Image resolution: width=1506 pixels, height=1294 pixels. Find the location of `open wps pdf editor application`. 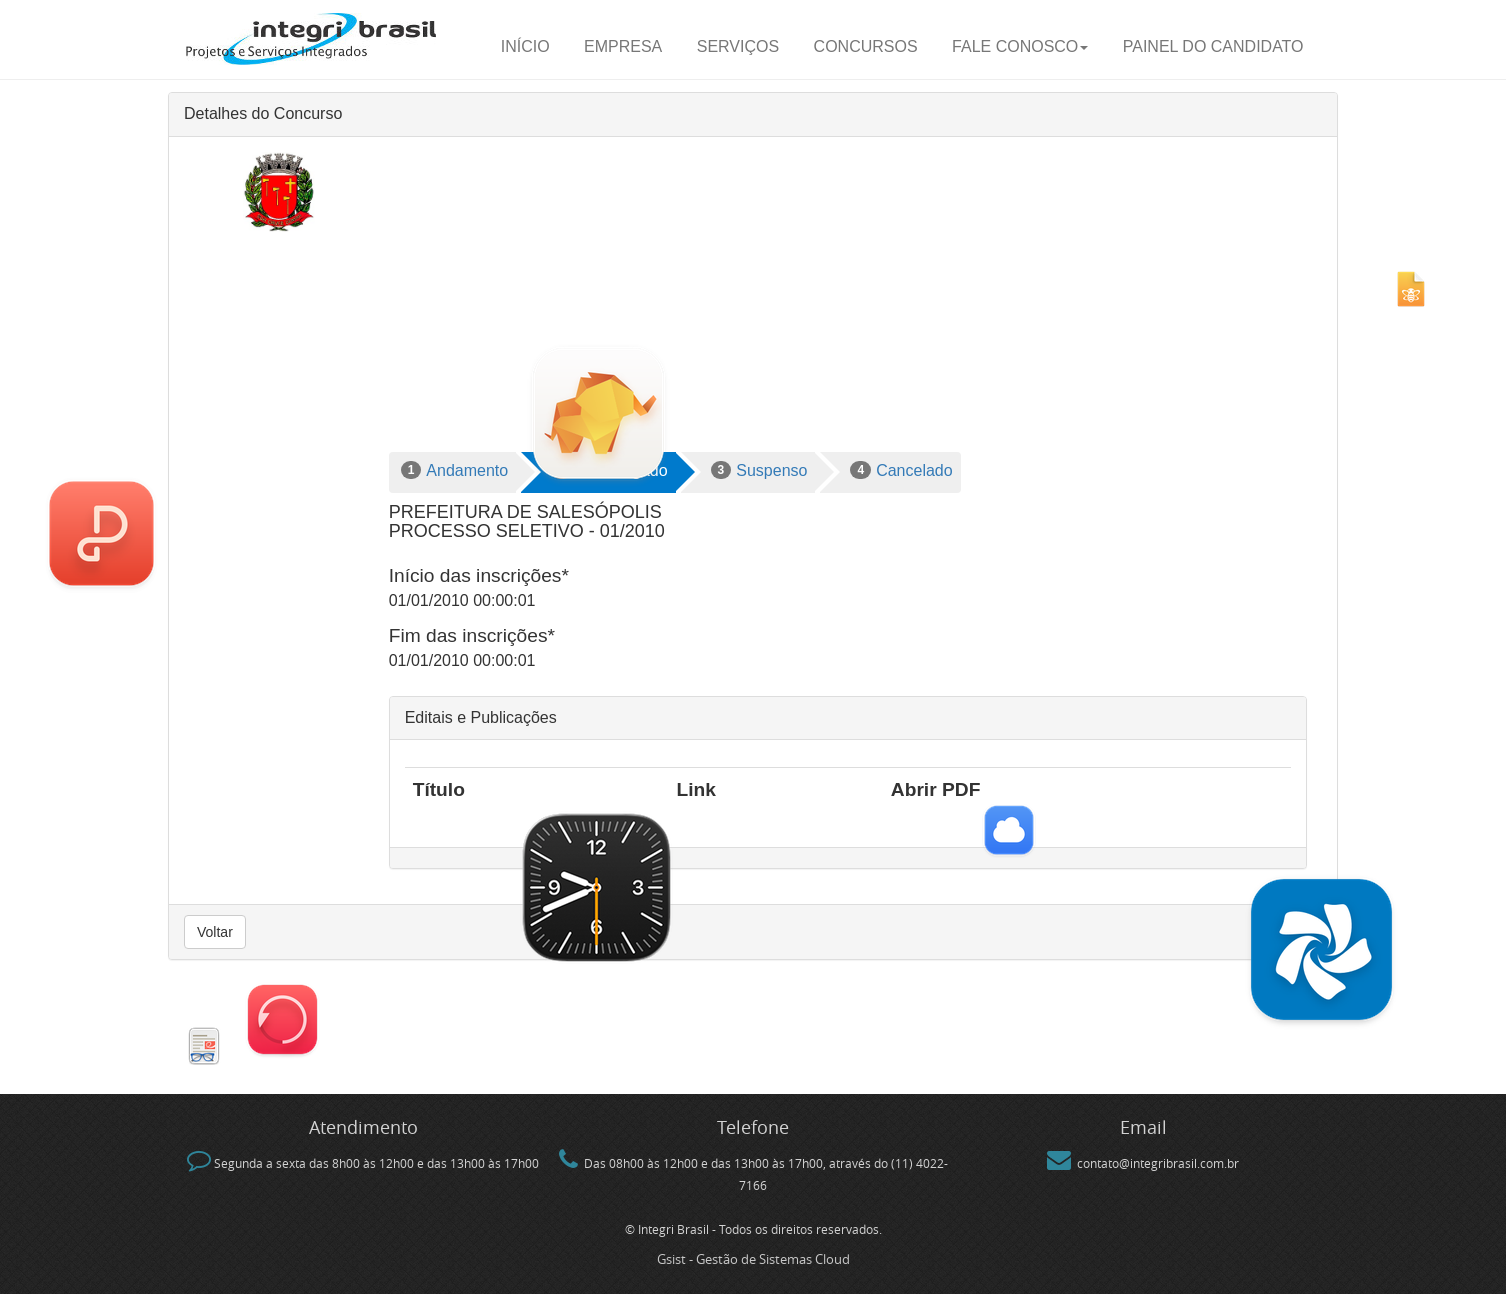

open wps pdf editor application is located at coordinates (101, 533).